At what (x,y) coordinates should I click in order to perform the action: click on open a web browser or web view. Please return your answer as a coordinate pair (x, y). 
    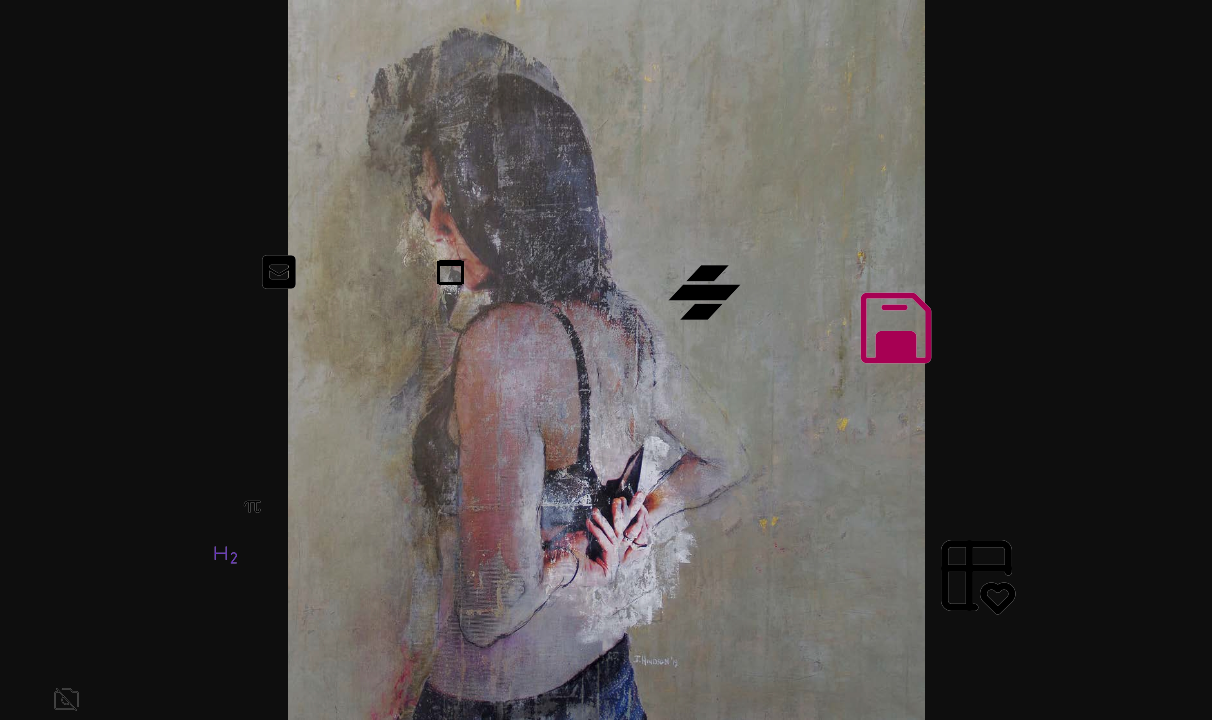
    Looking at the image, I should click on (450, 272).